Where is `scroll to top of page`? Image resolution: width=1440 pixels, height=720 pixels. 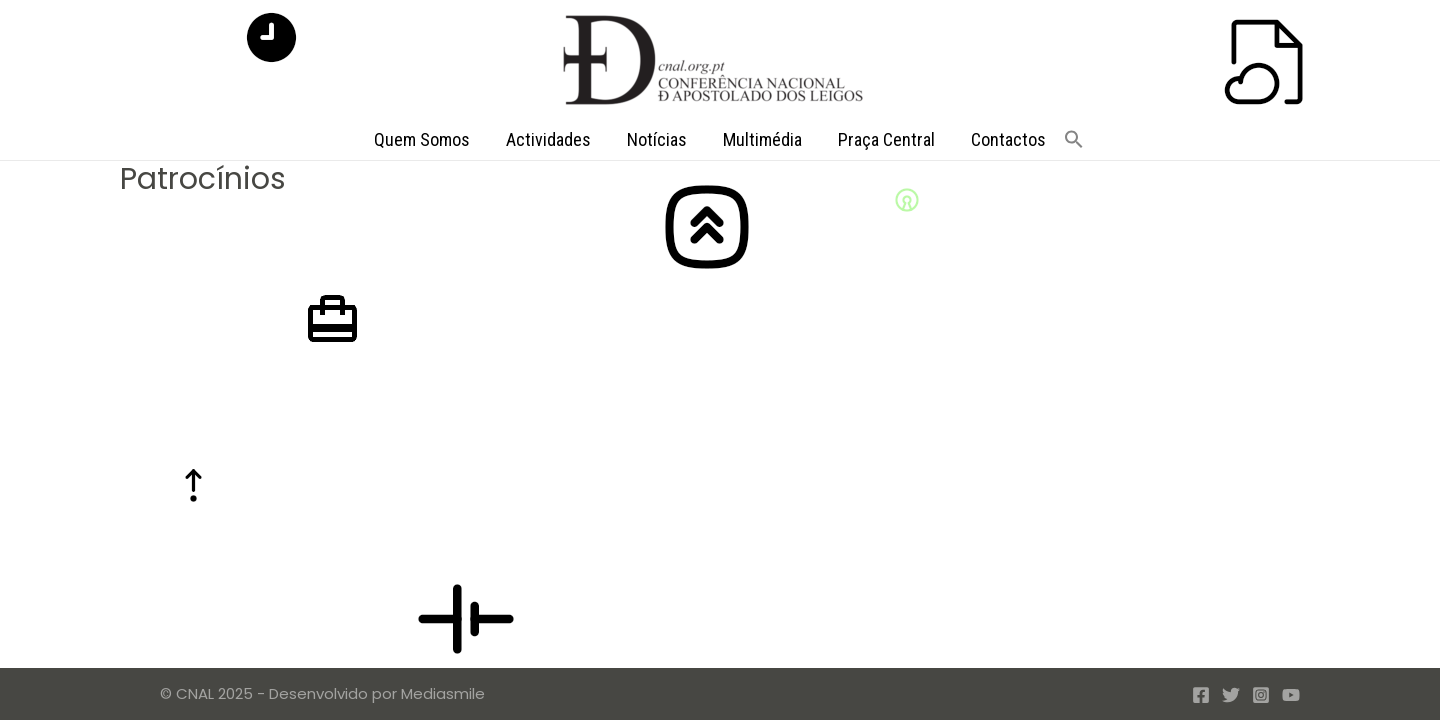 scroll to top of page is located at coordinates (707, 227).